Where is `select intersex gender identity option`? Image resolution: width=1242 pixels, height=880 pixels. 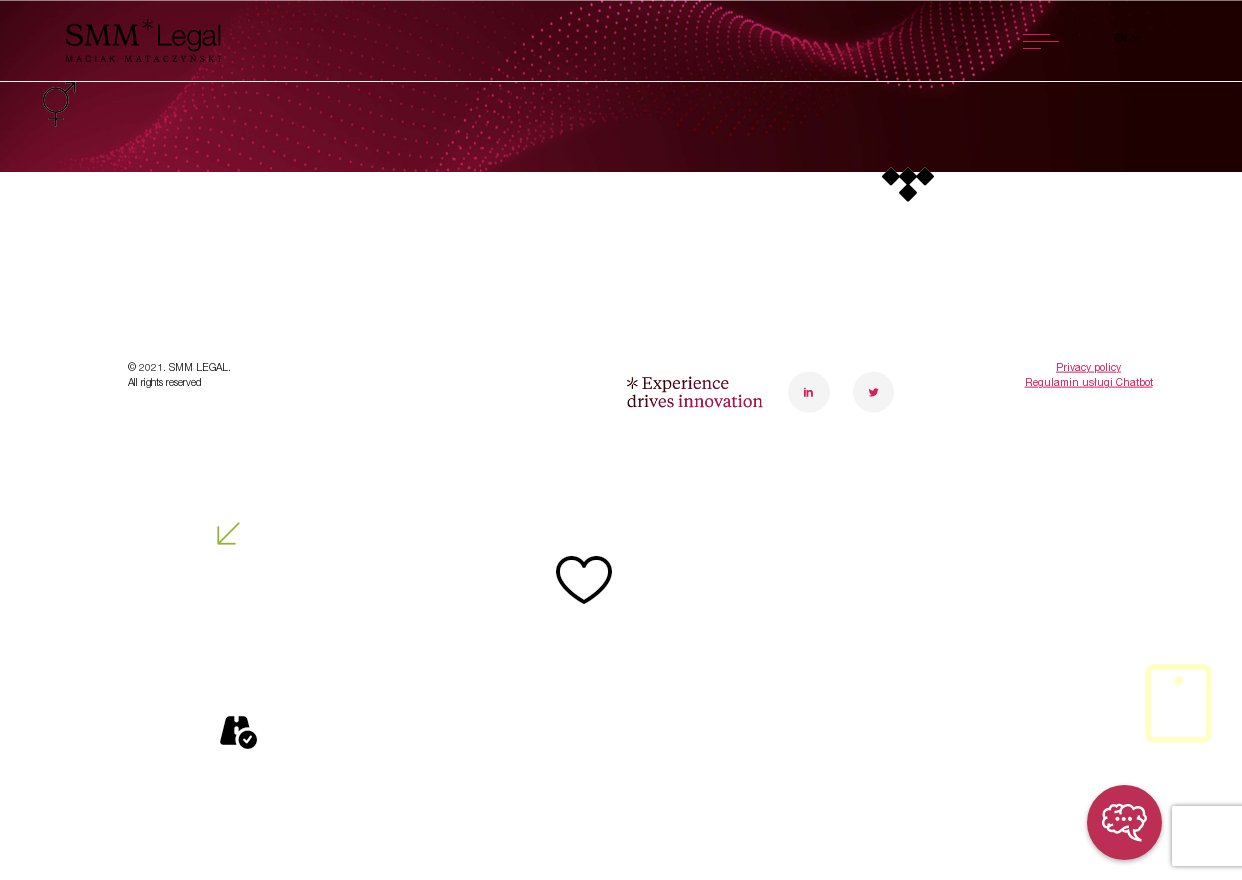
select intersex gender identity option is located at coordinates (57, 103).